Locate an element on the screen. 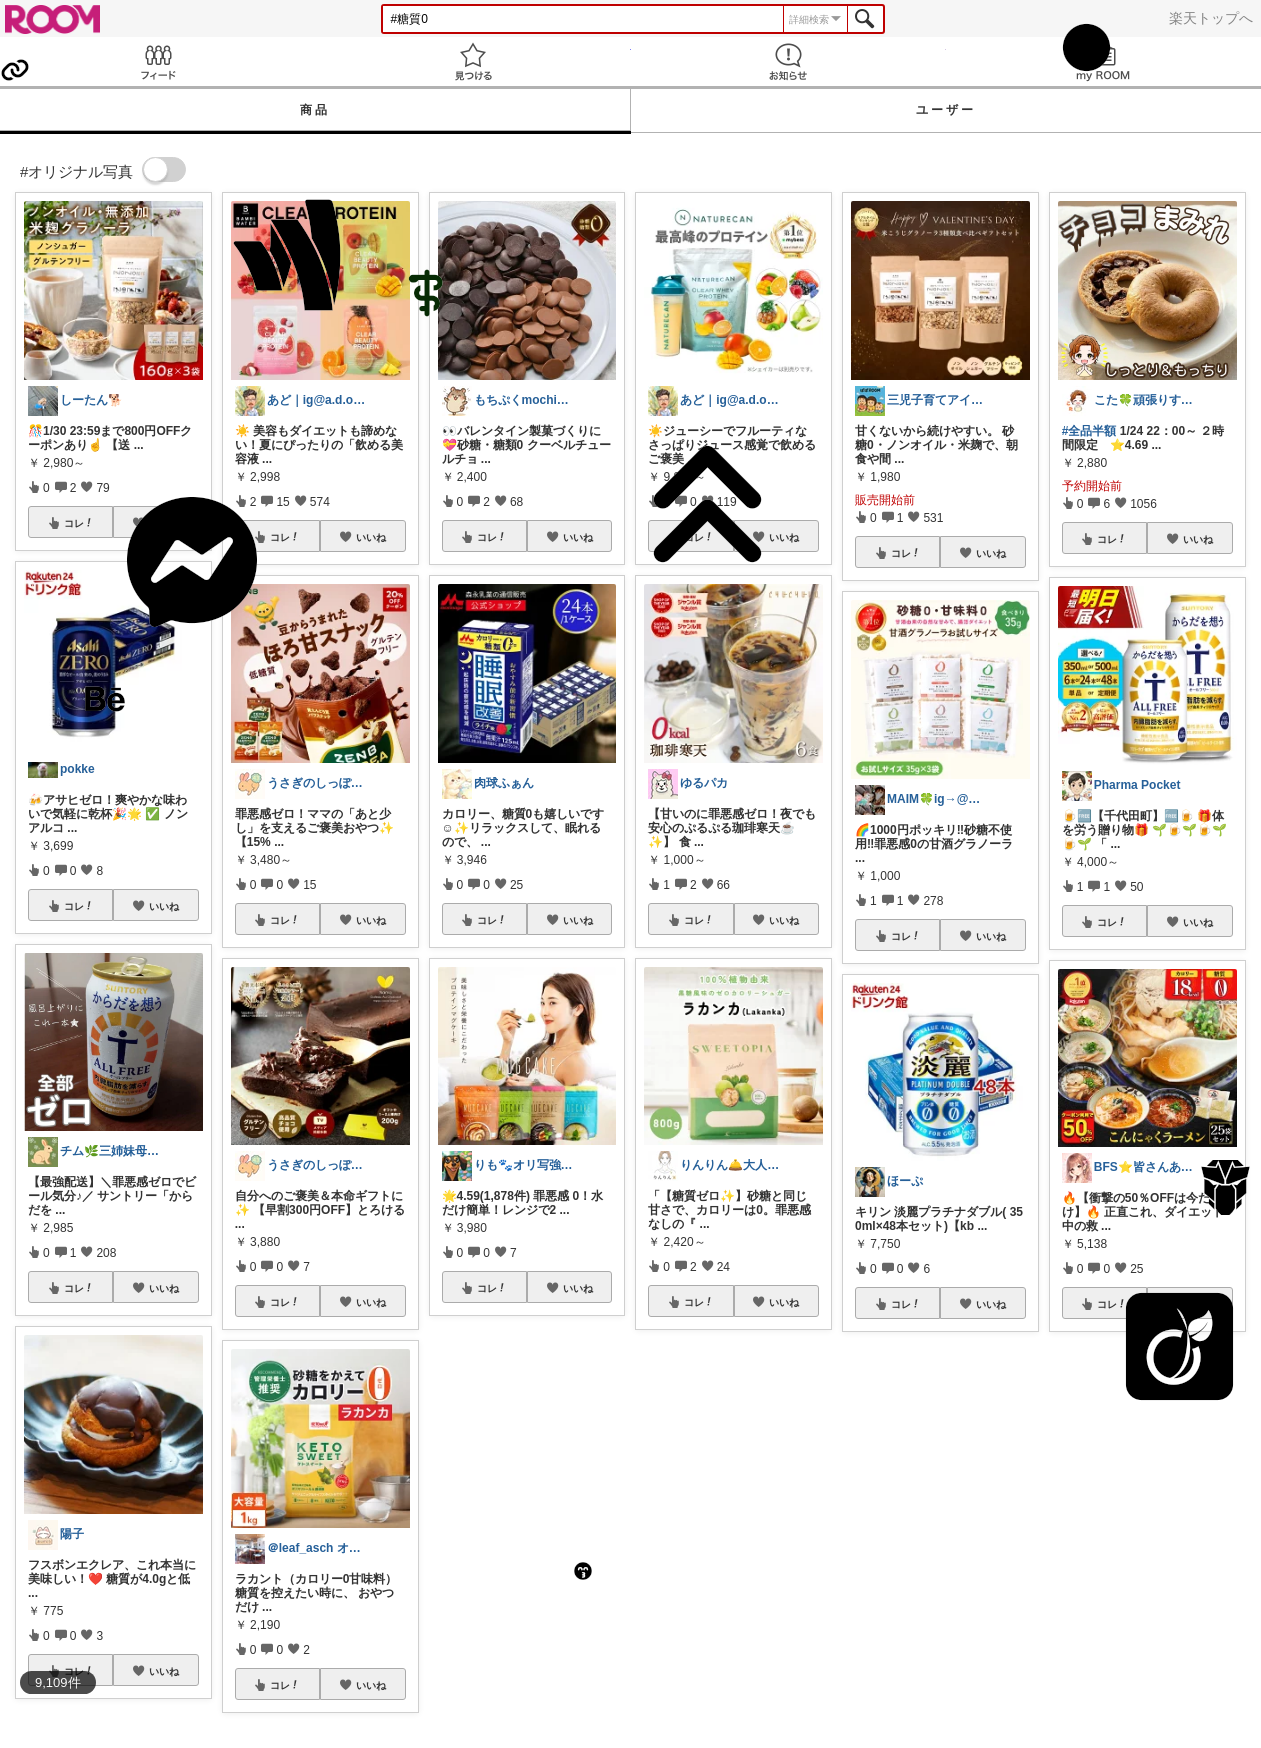  access google wallet for payments is located at coordinates (287, 255).